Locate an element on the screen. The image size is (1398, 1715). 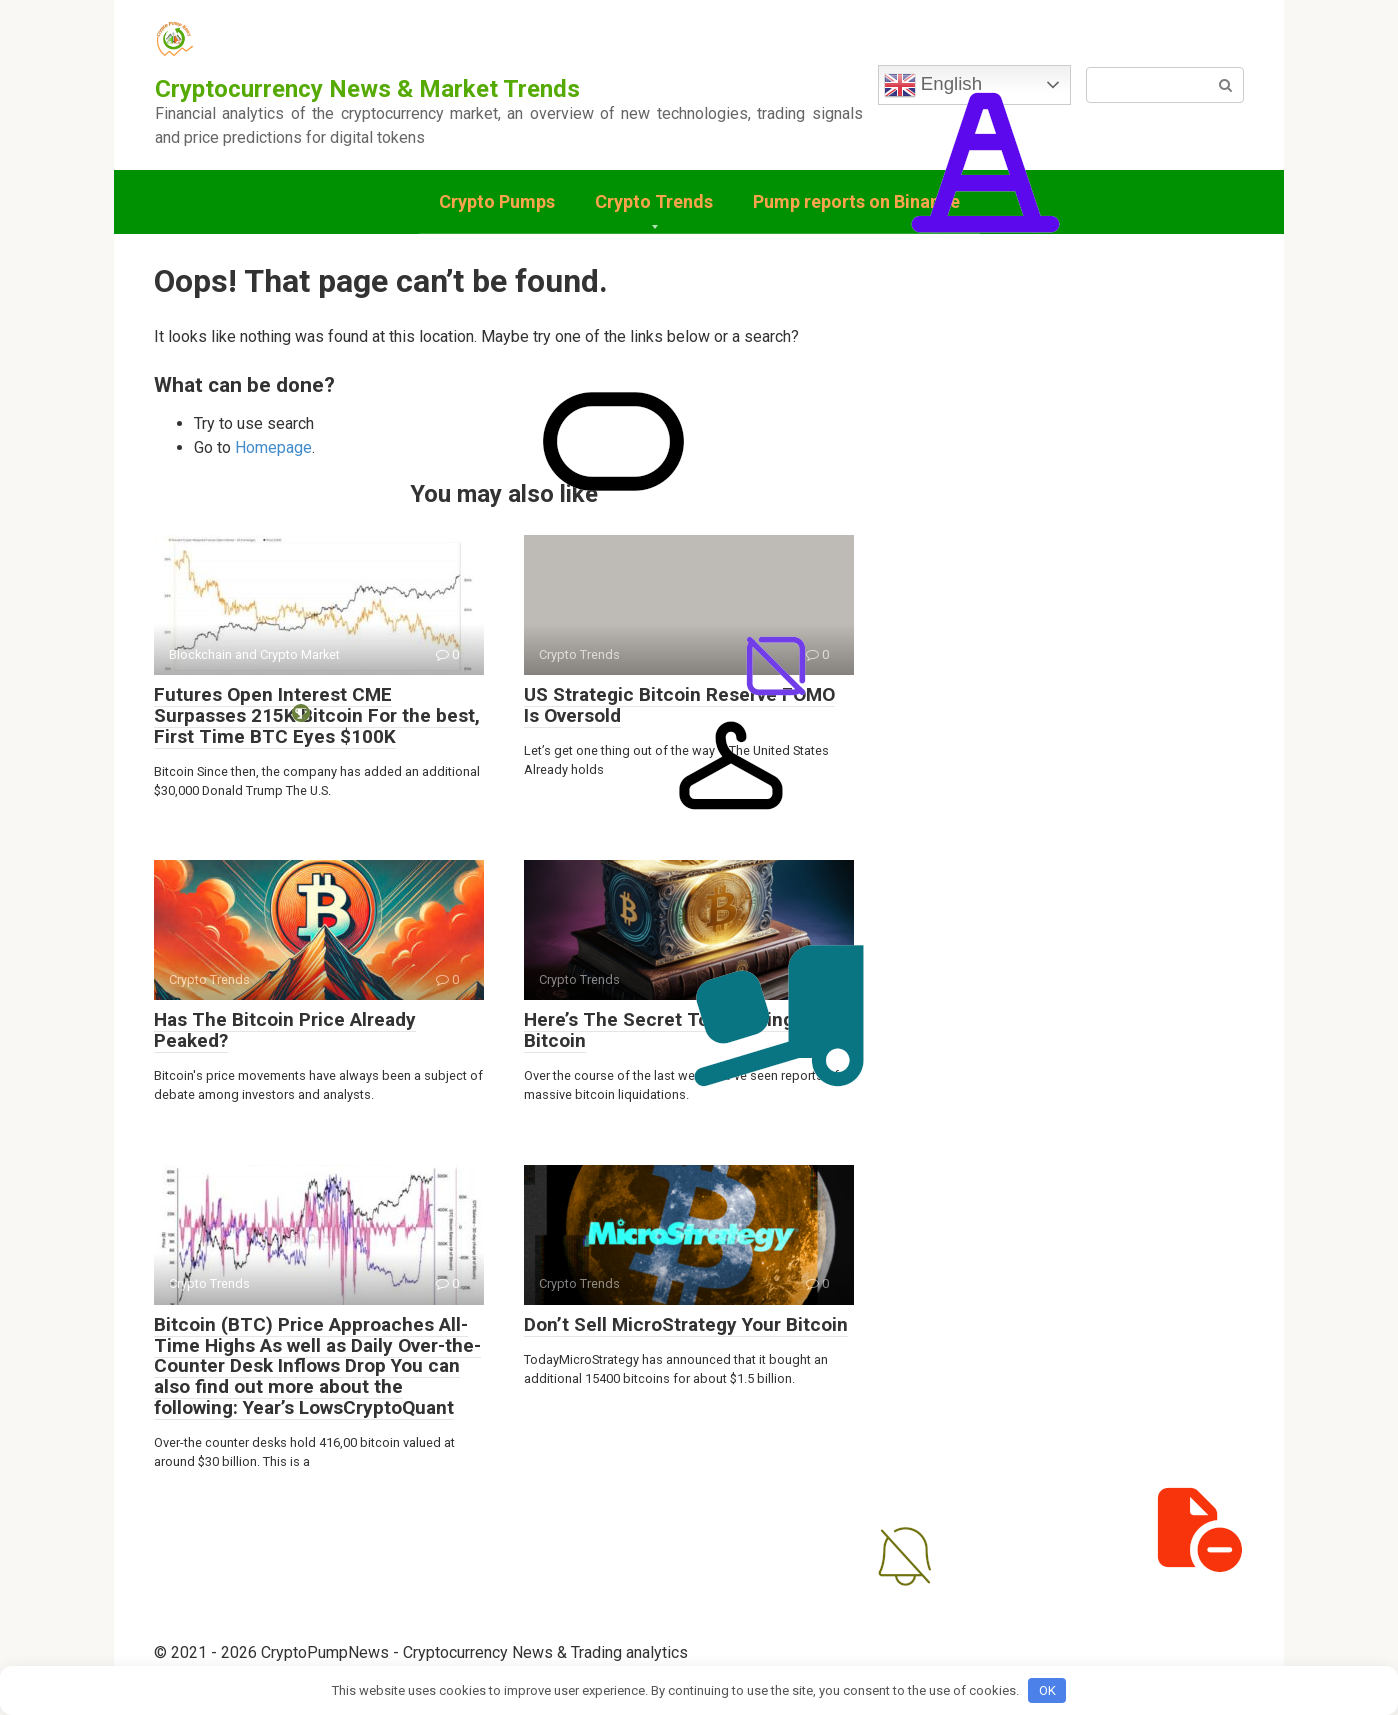
view achievements or accomplishments in your feed is located at coordinates (301, 713).